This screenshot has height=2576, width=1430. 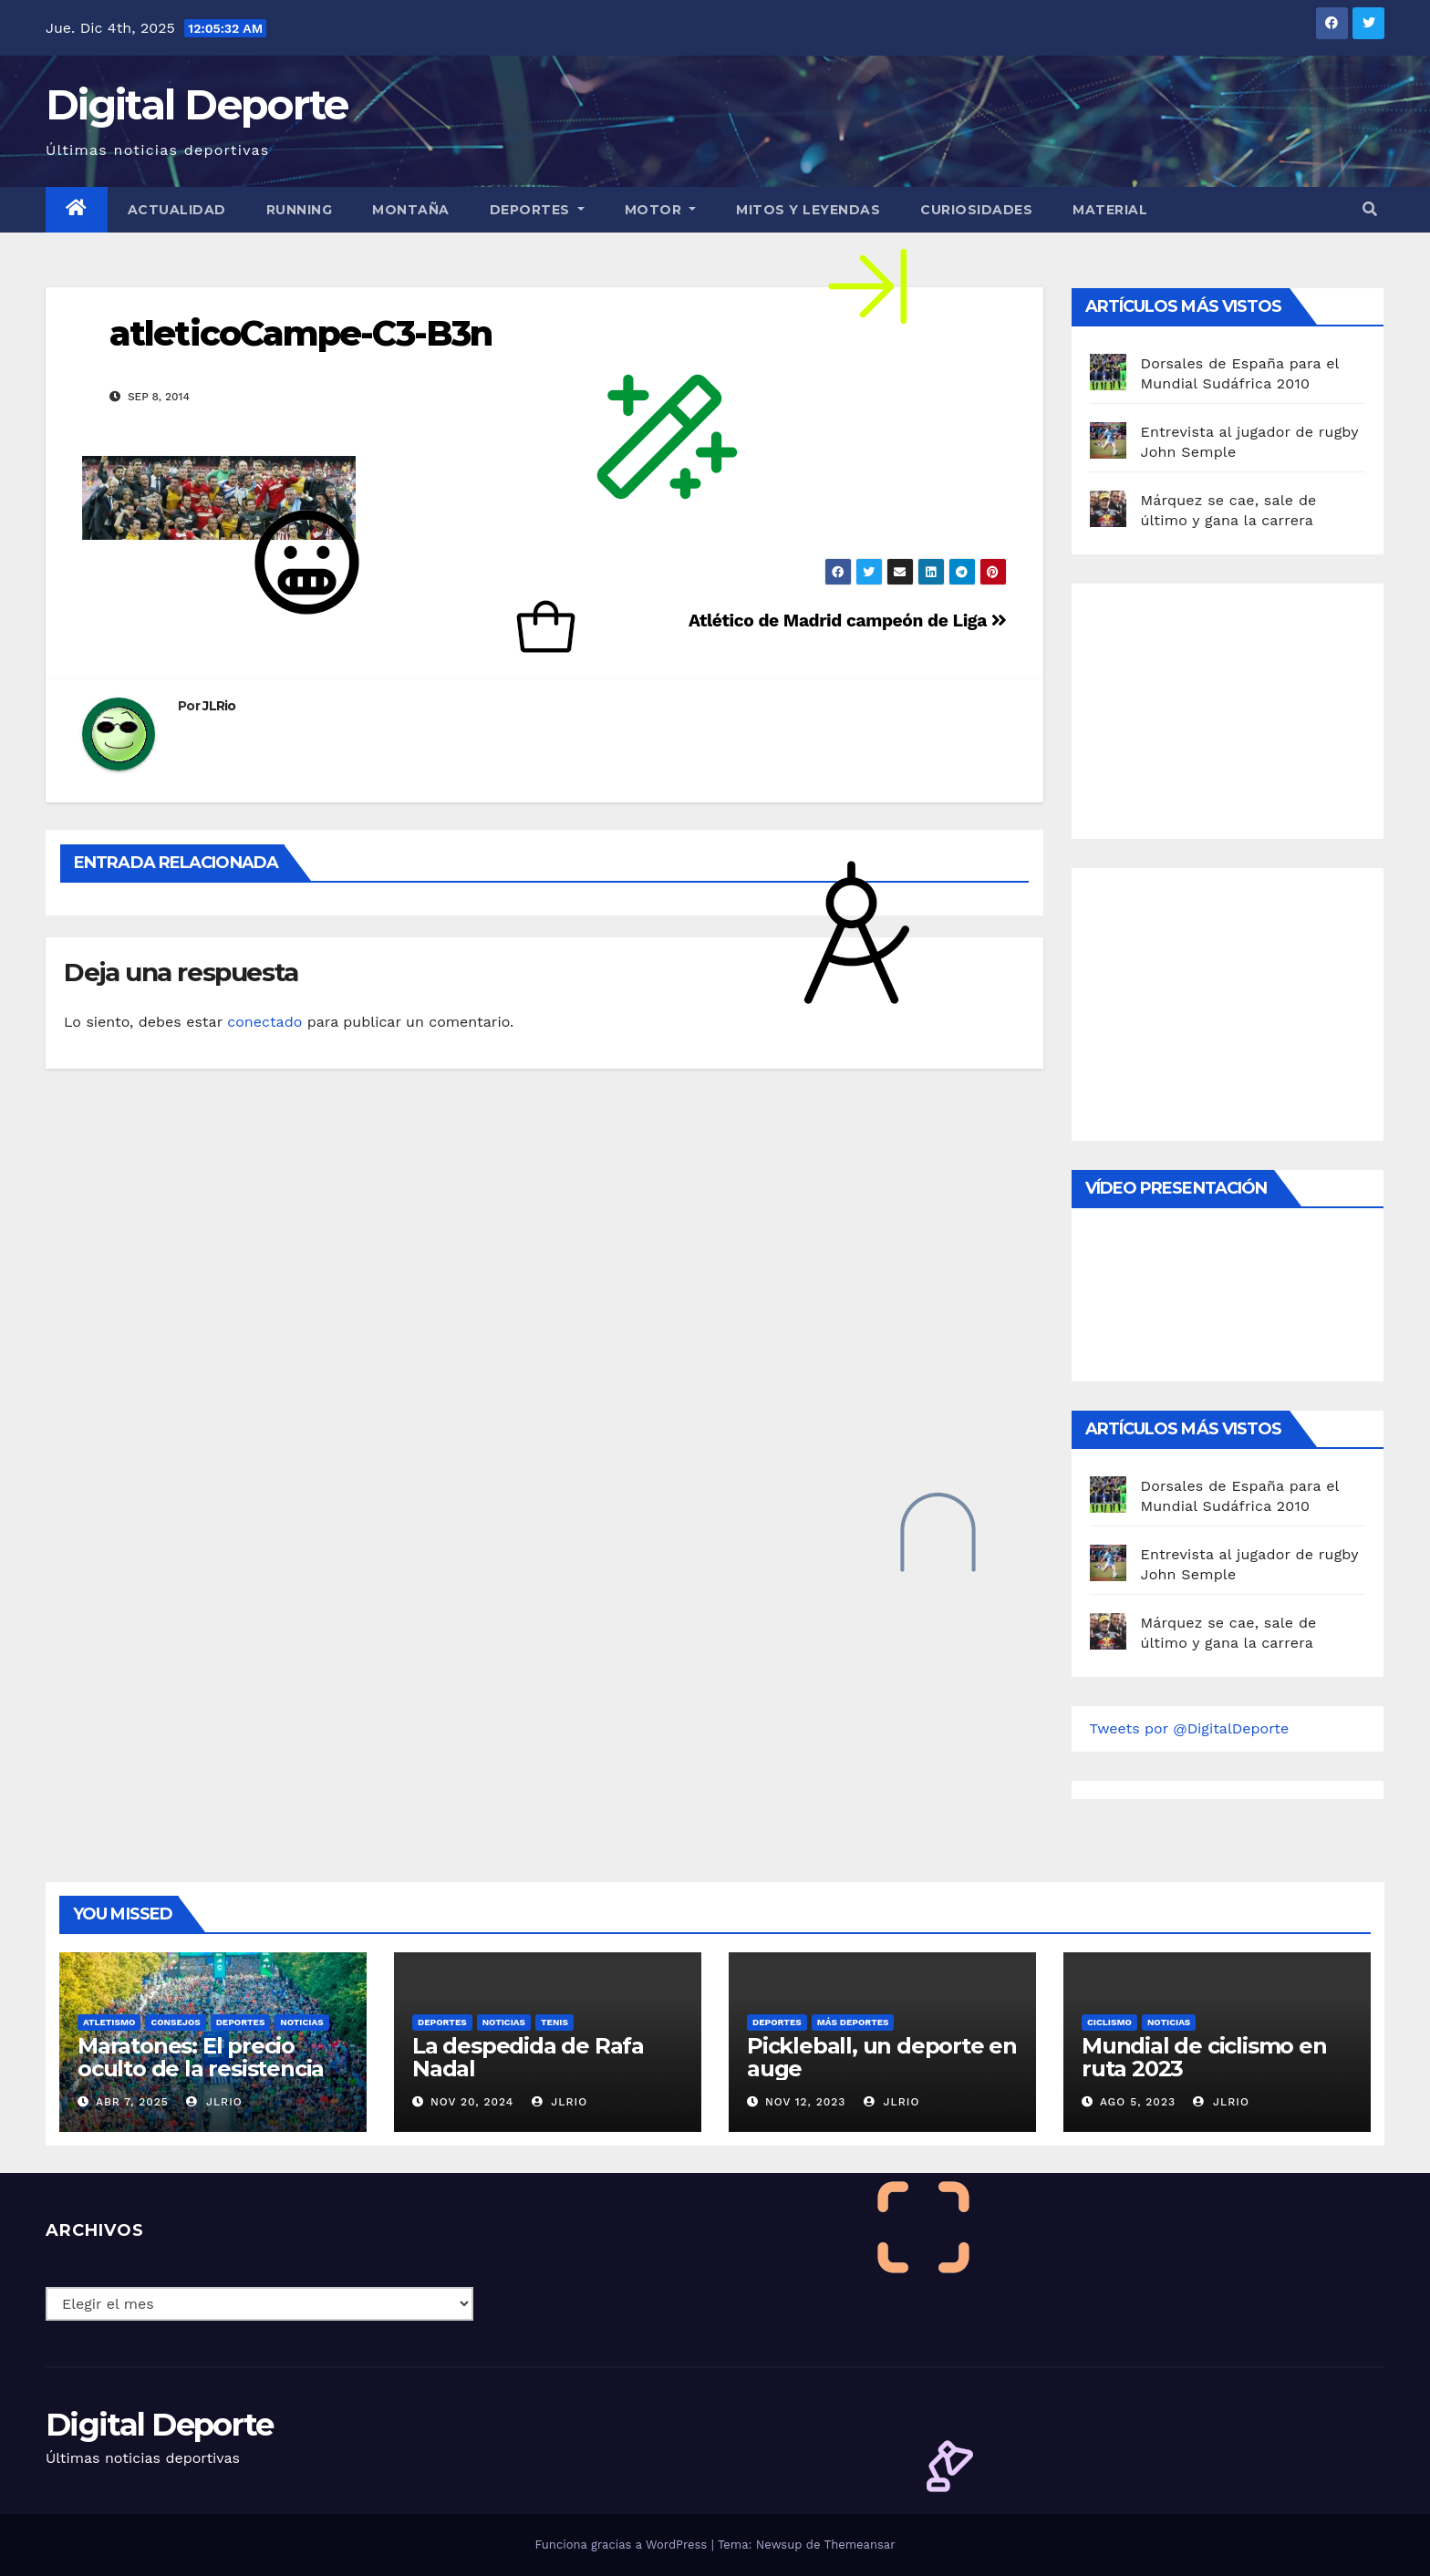 I want to click on indicates set intersection in data operations, so click(x=938, y=1534).